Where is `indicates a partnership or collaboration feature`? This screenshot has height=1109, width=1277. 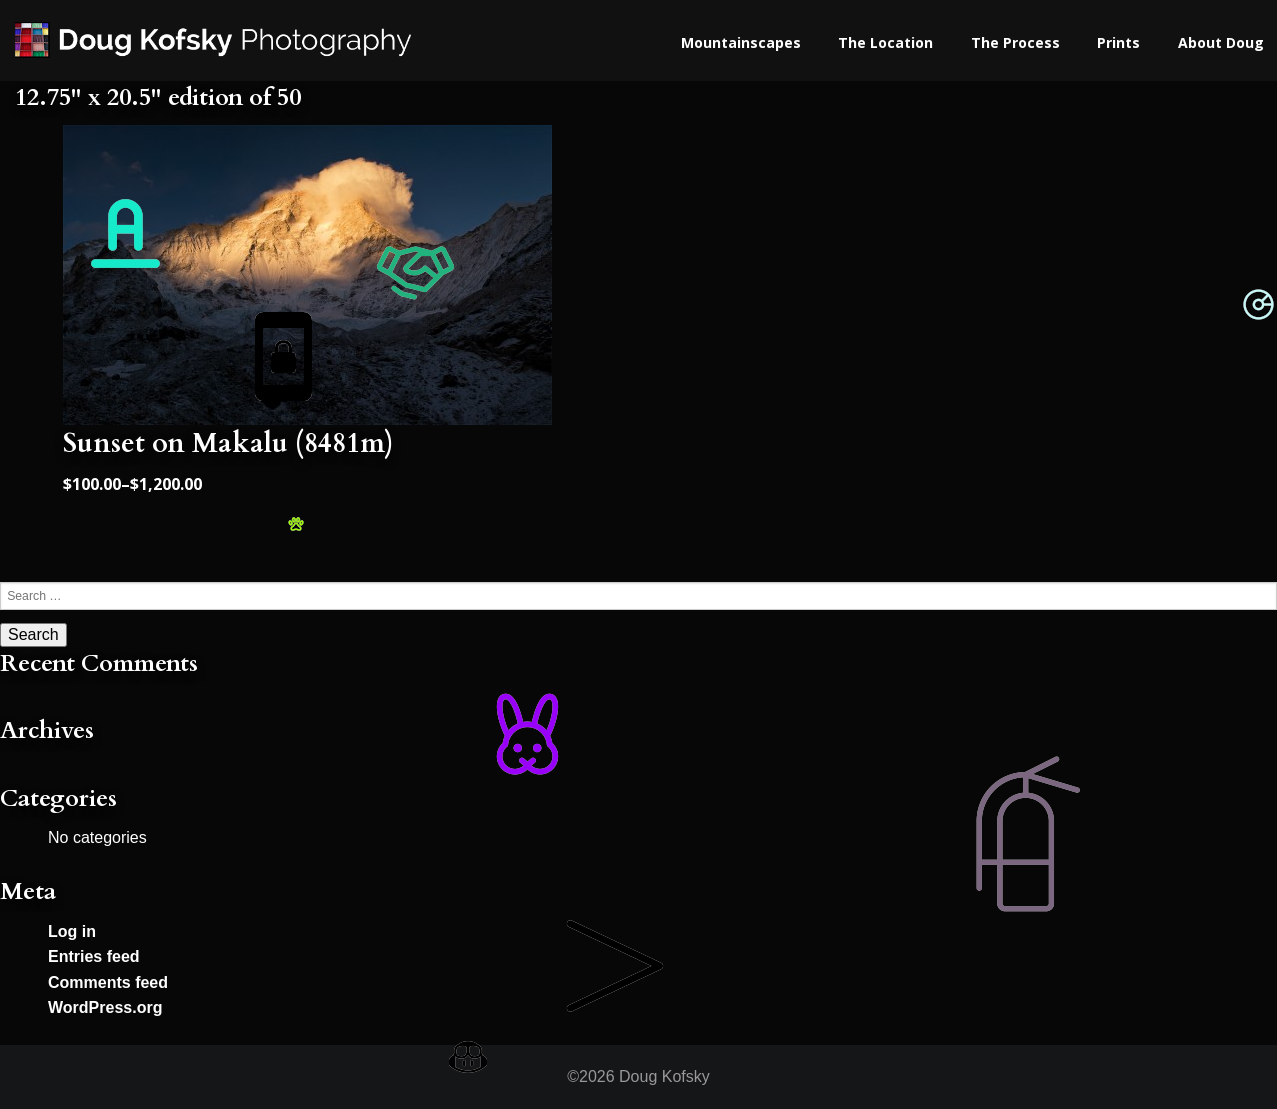 indicates a partnership or collaboration feature is located at coordinates (415, 270).